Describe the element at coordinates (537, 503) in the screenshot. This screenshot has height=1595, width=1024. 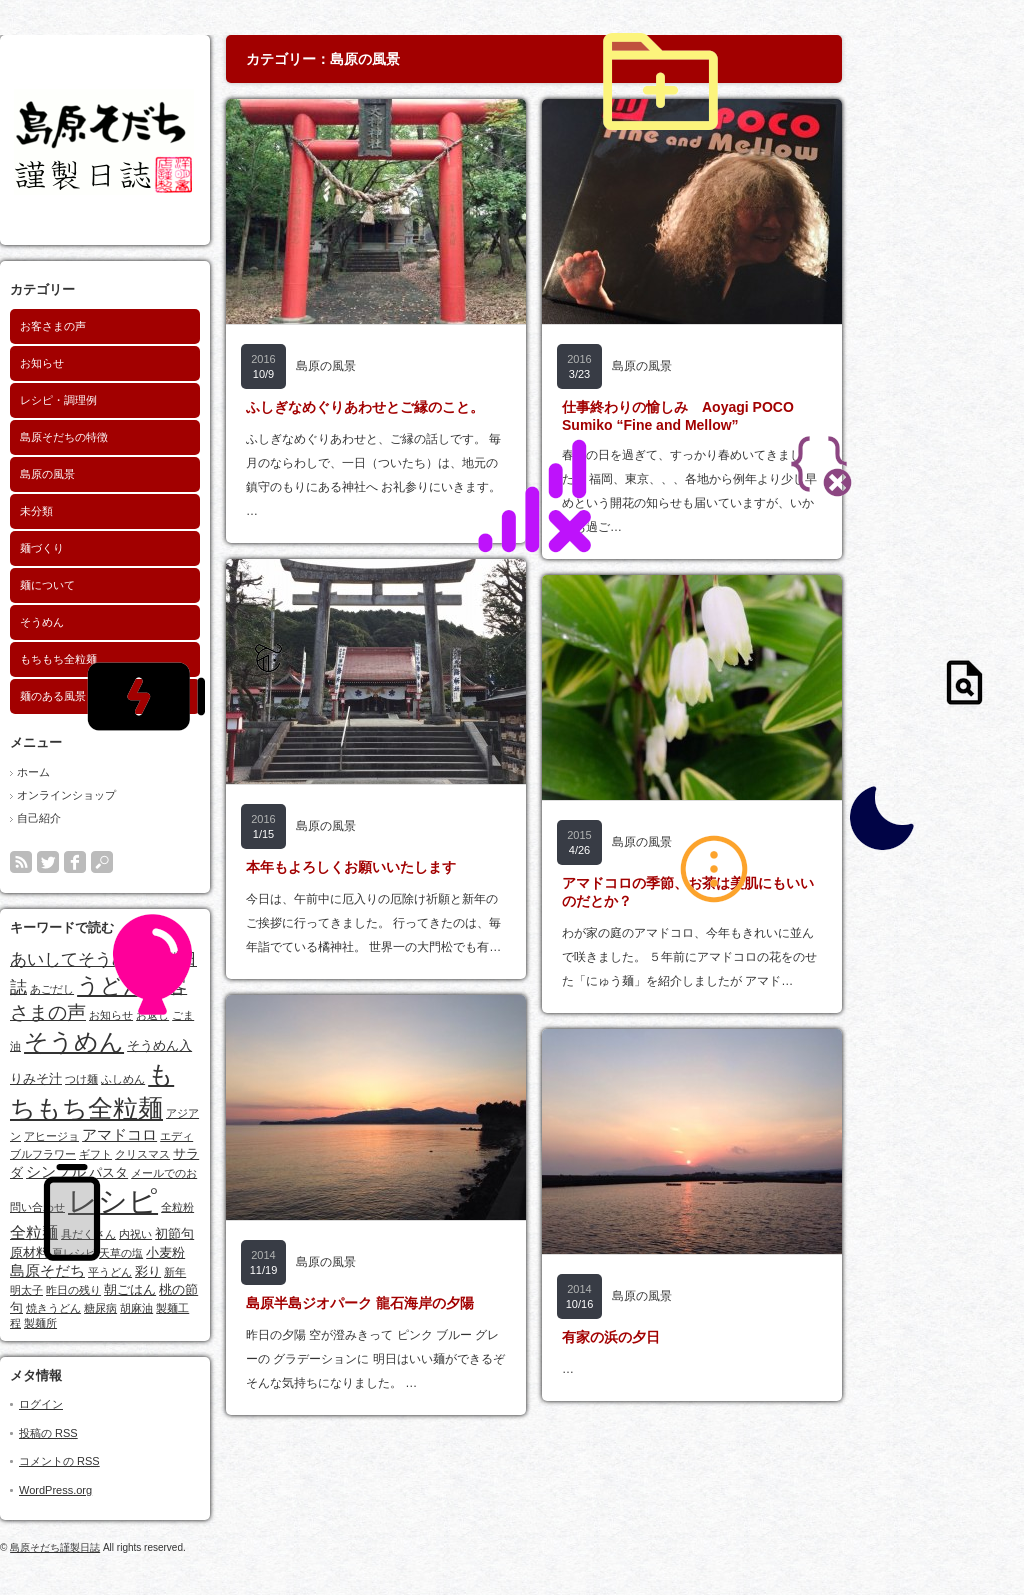
I see `no cellular signal available` at that location.